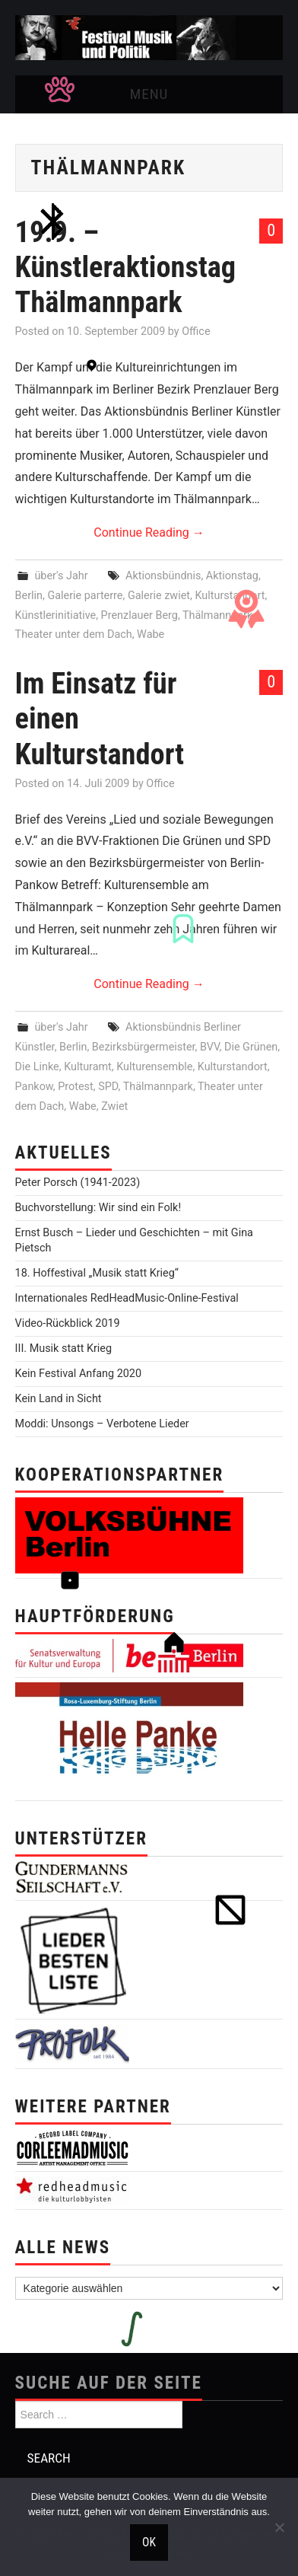 This screenshot has width=298, height=2576. I want to click on indicates an award or achievement, so click(246, 609).